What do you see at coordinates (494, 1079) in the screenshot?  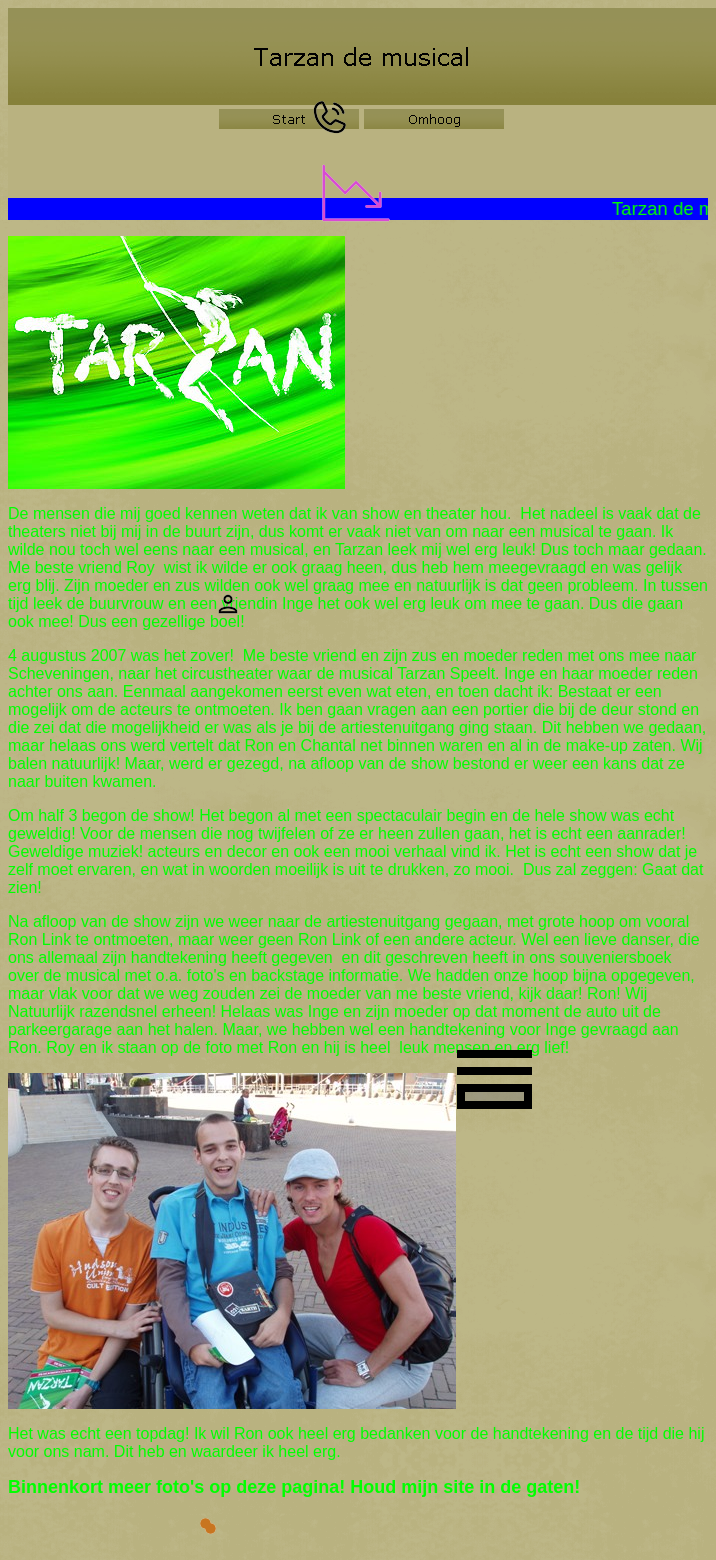 I see `split view horizontally` at bounding box center [494, 1079].